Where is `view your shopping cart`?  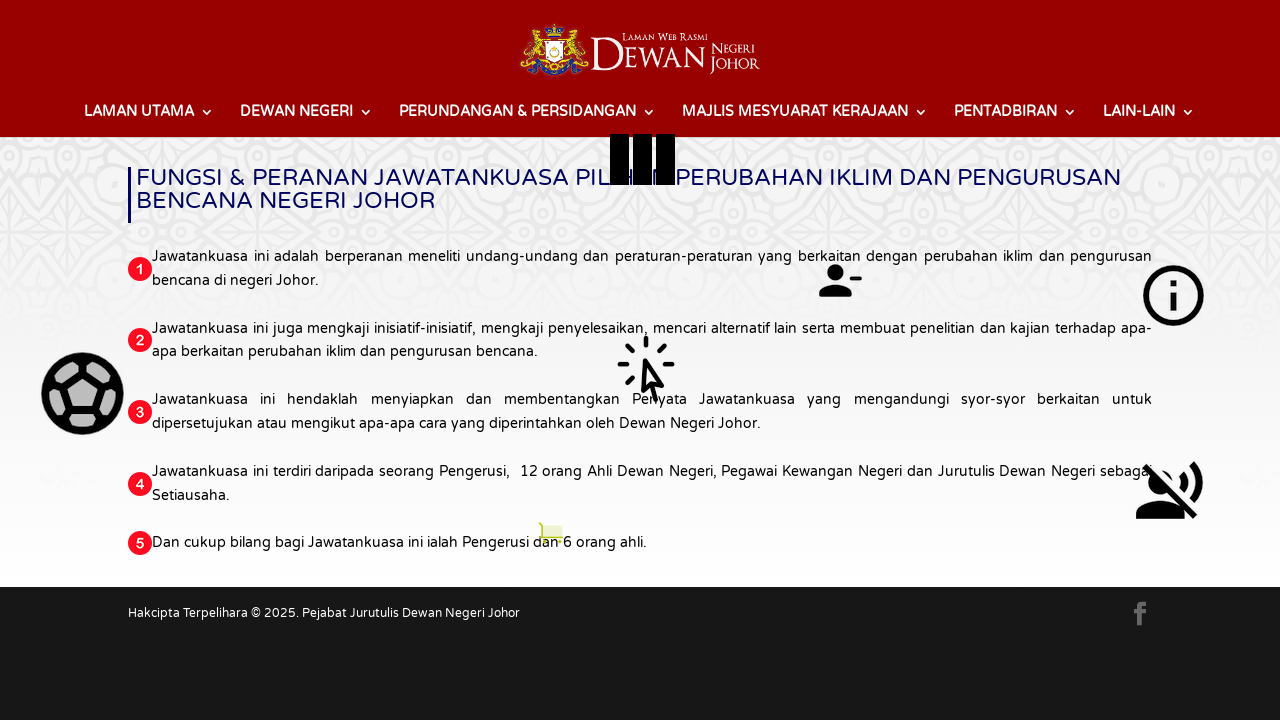 view your shopping cart is located at coordinates (550, 531).